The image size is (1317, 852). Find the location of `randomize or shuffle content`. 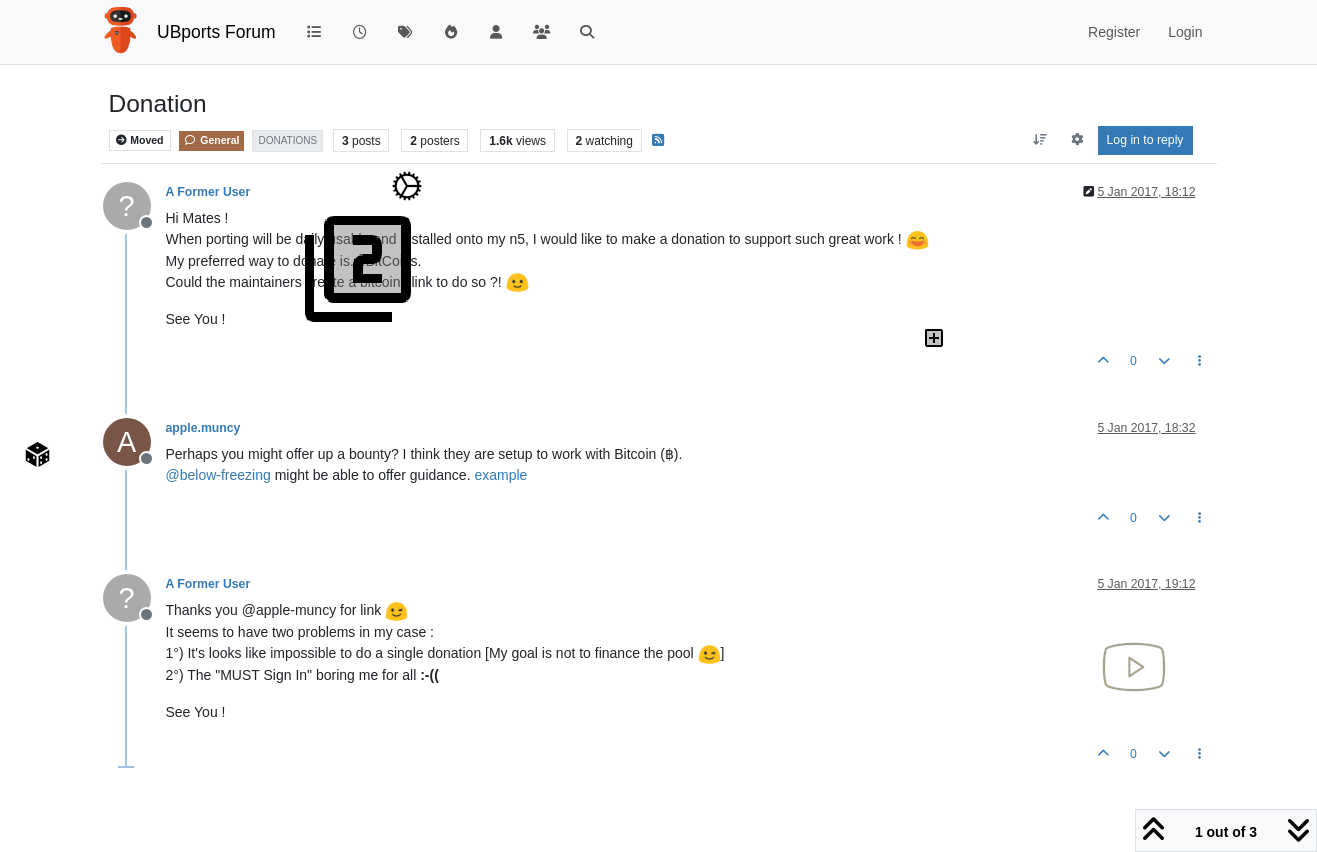

randomize or shuffle content is located at coordinates (37, 454).